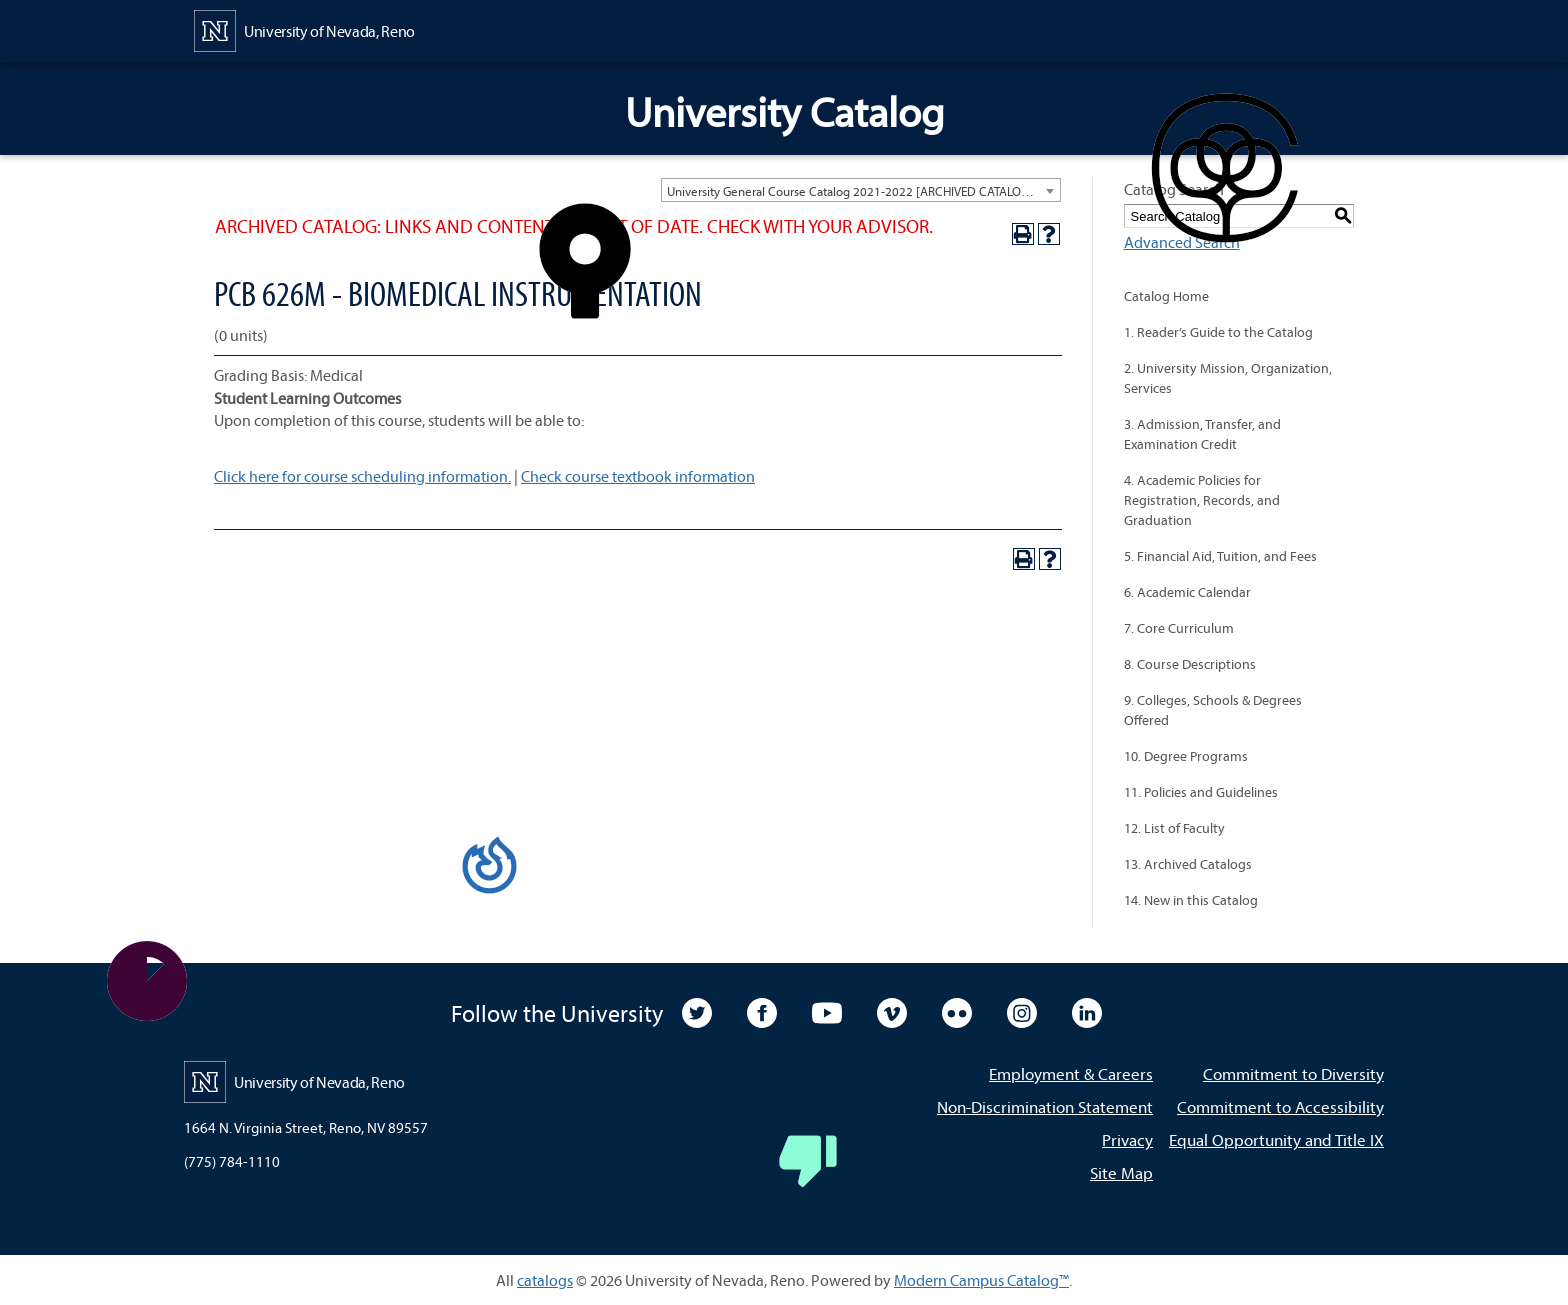 Image resolution: width=1568 pixels, height=1305 pixels. Describe the element at coordinates (1225, 168) in the screenshot. I see `visit cotton bureau website` at that location.